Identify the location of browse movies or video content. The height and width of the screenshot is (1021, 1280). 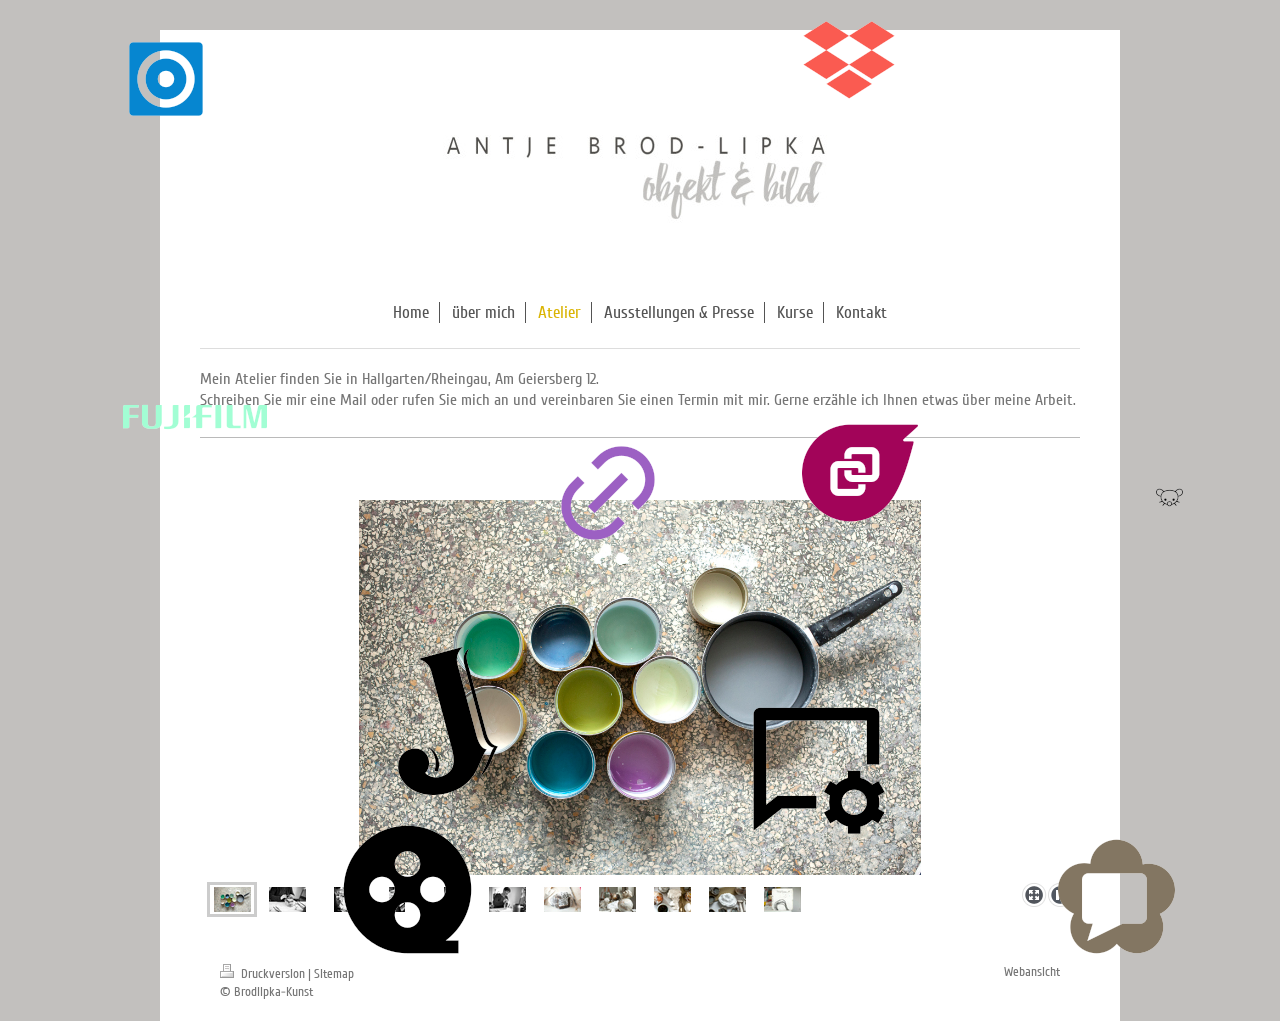
(407, 889).